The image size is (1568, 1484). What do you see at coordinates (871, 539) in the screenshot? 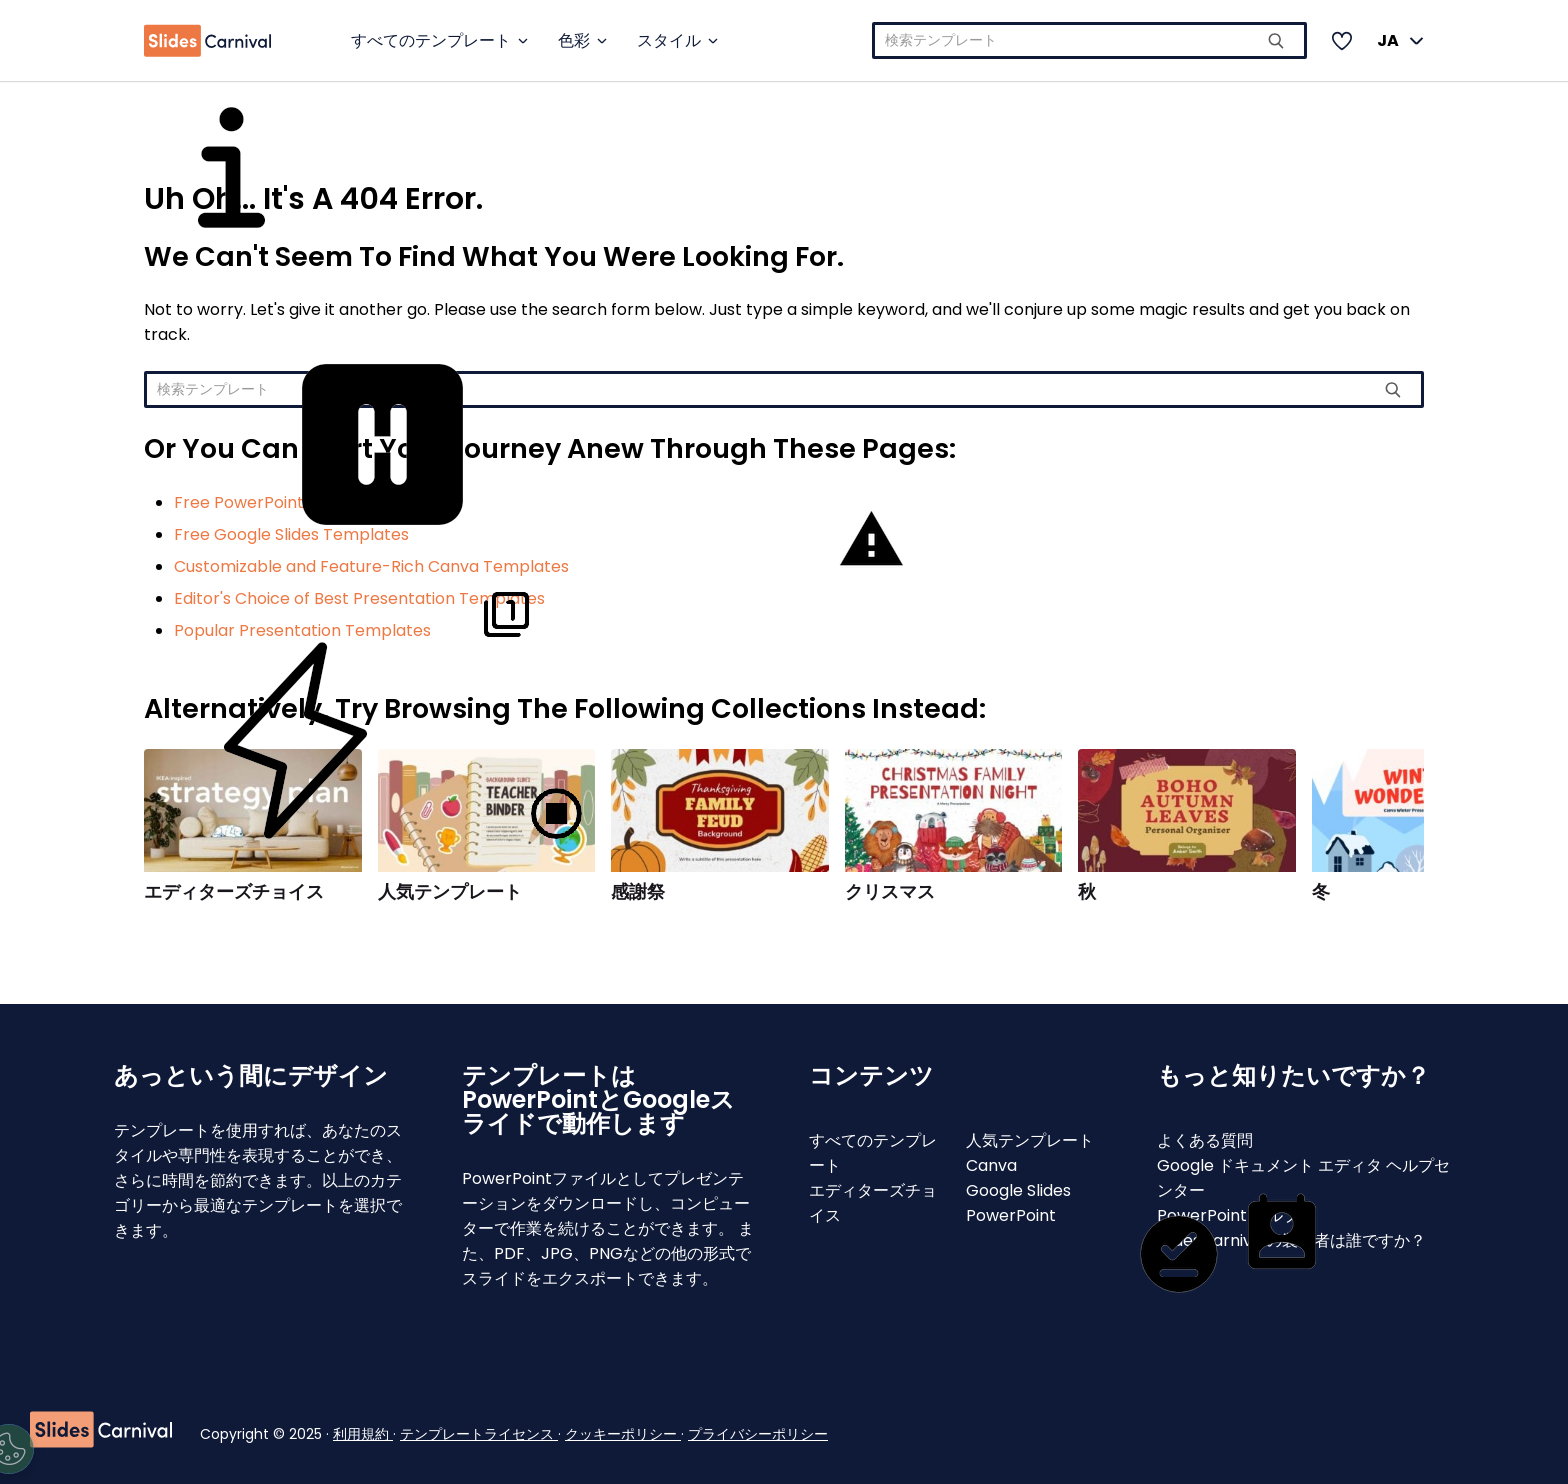
I see `indicates a warning or caution state` at bounding box center [871, 539].